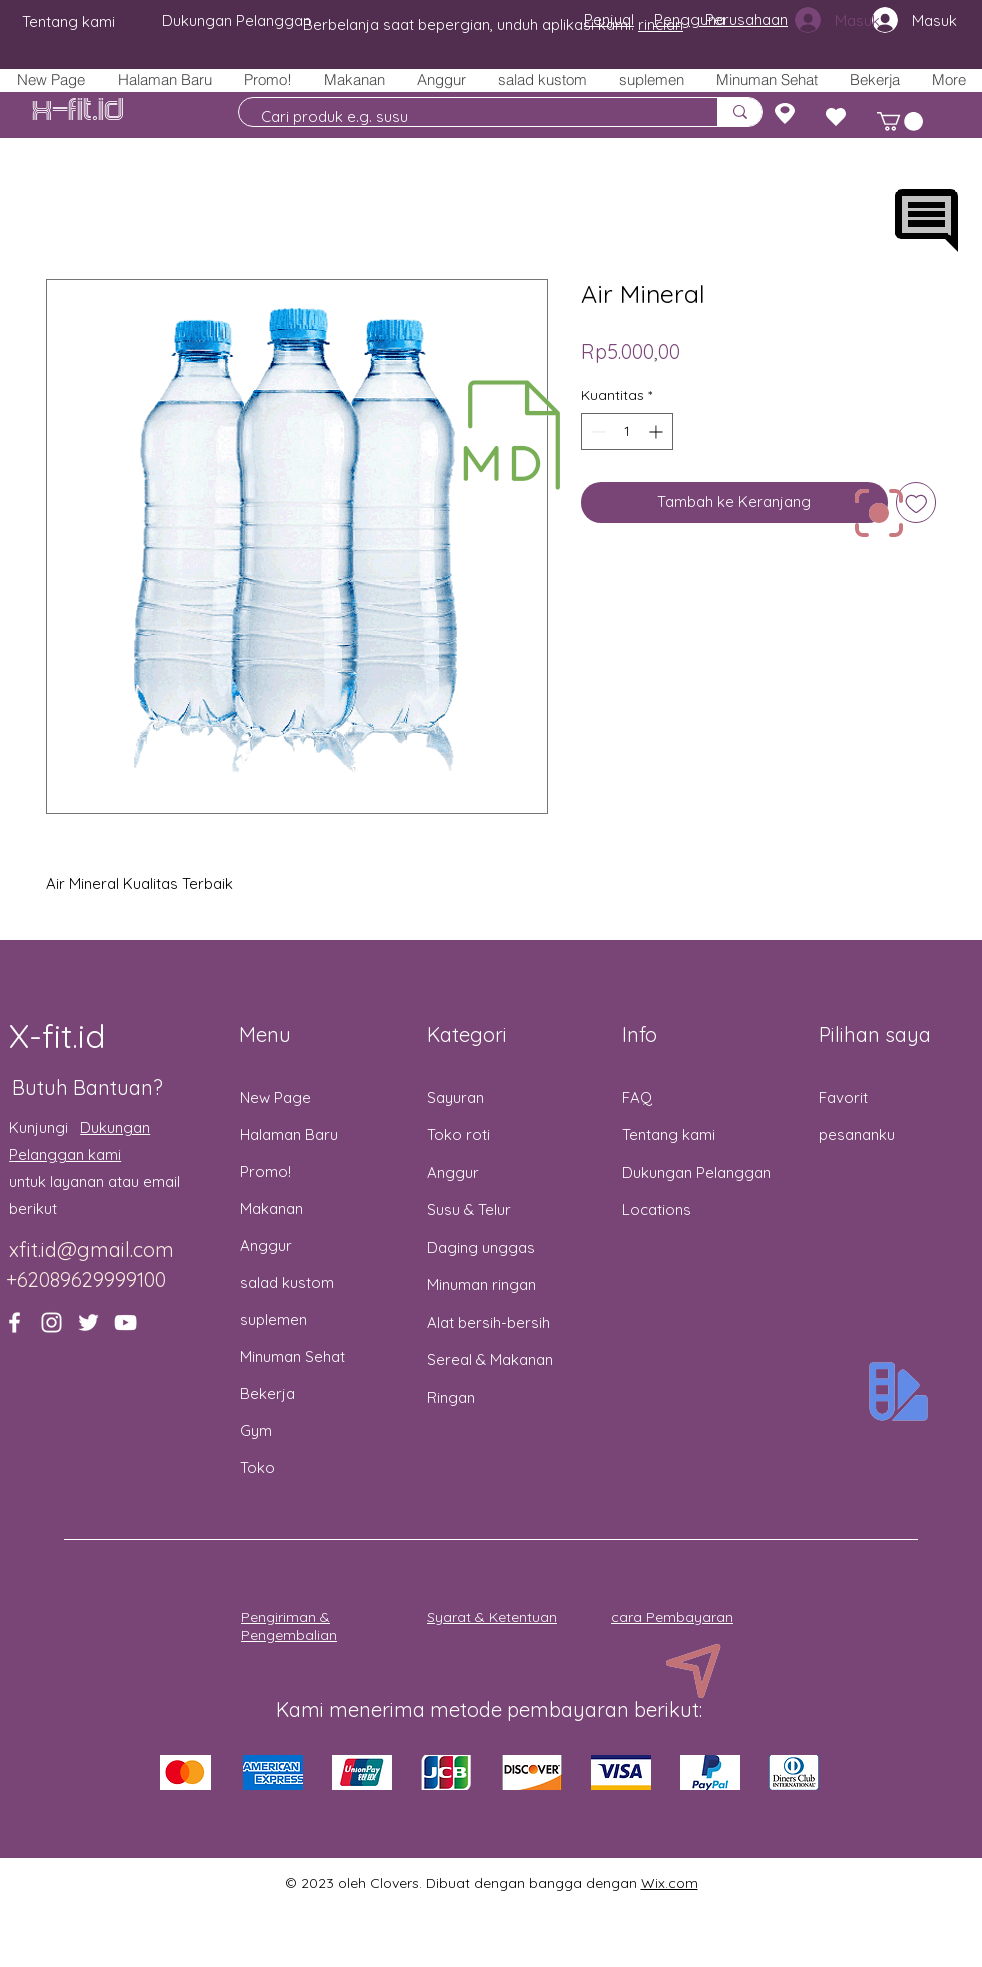 The height and width of the screenshot is (1967, 982). I want to click on access color palette or theme settings, so click(898, 1391).